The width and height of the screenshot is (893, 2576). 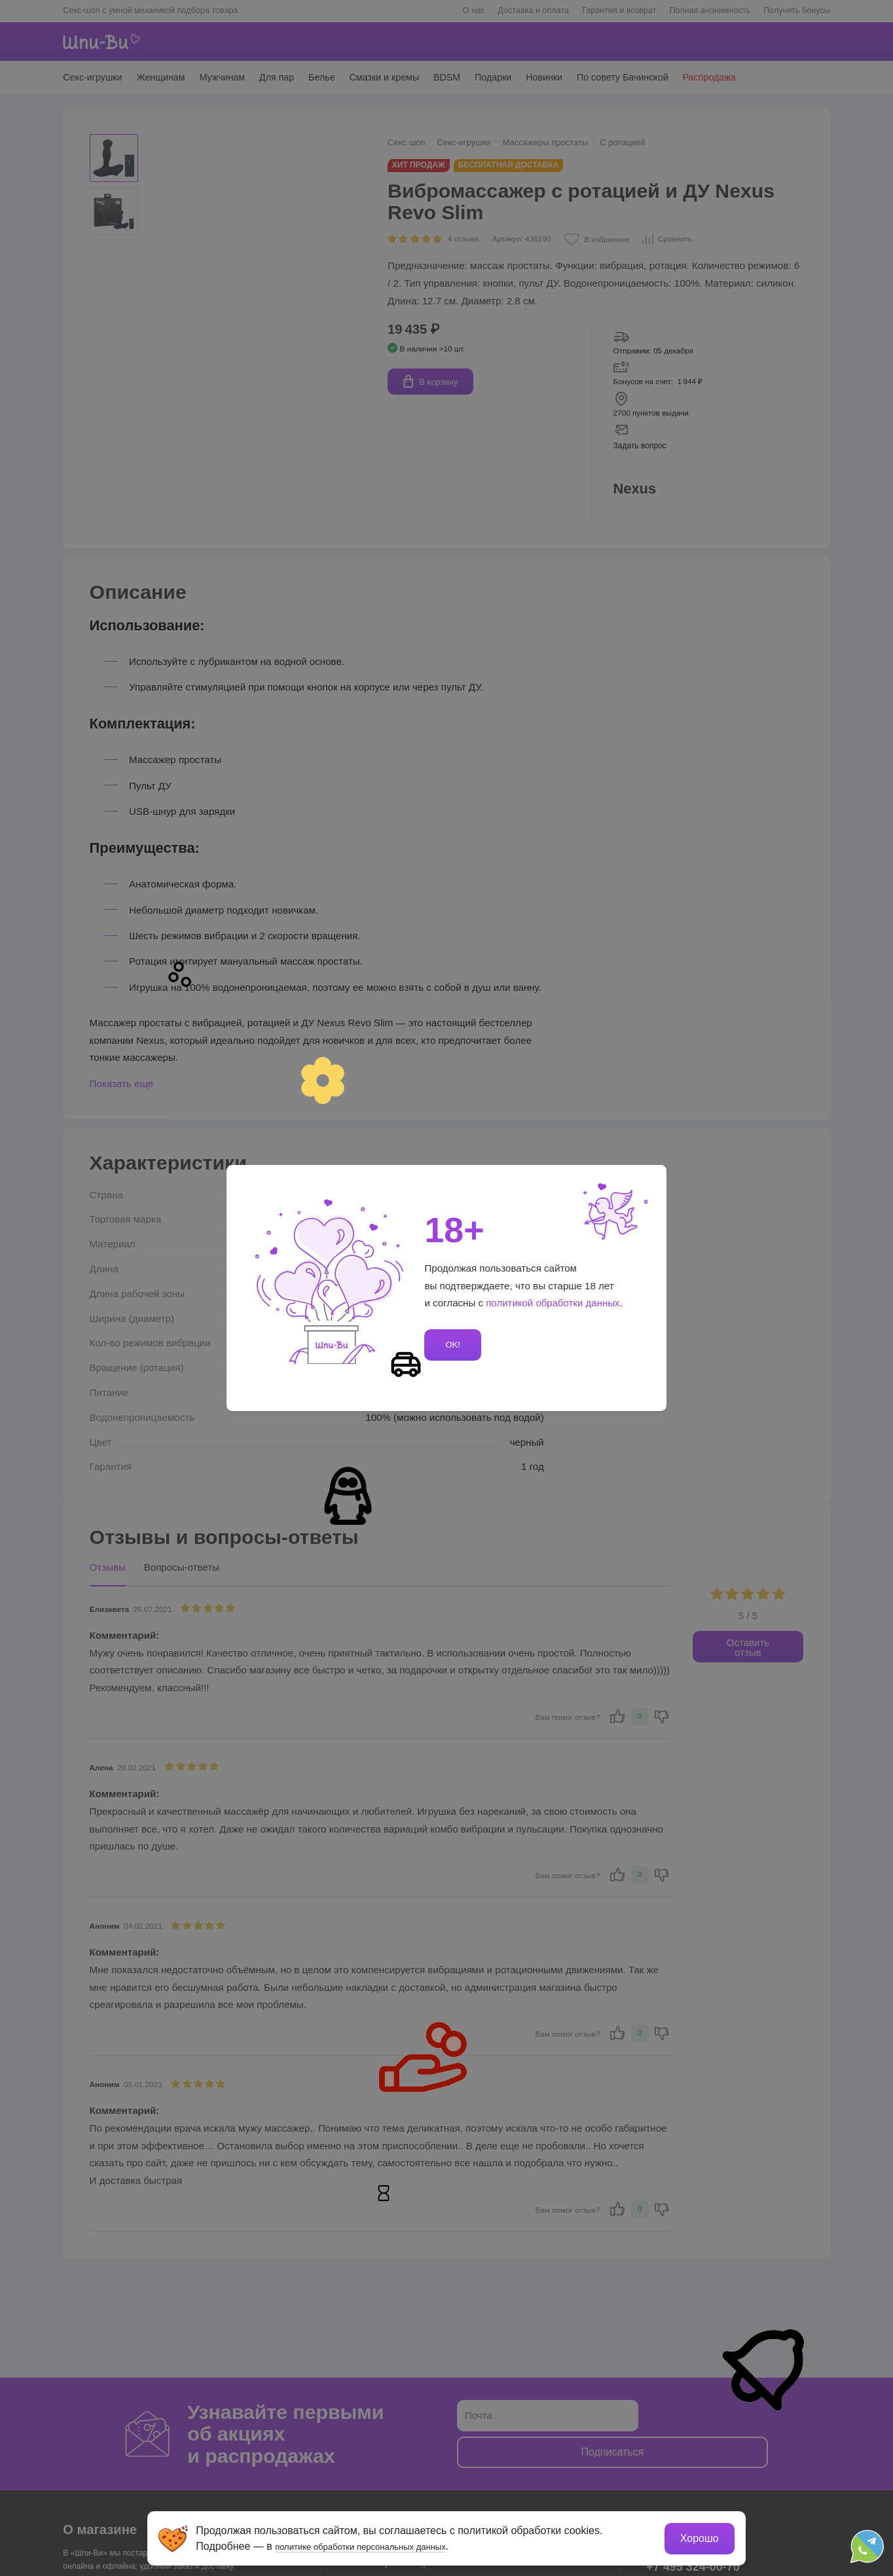 What do you see at coordinates (348, 1495) in the screenshot?
I see `open QQ messenger` at bounding box center [348, 1495].